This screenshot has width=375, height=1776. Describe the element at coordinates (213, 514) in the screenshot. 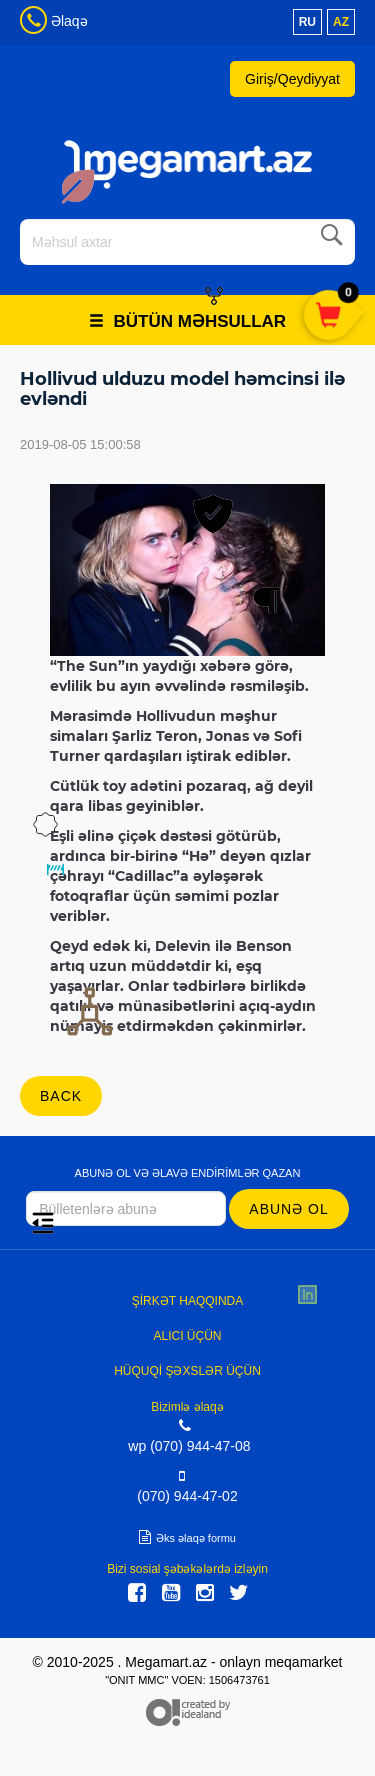

I see `indicates verified or secure status` at that location.